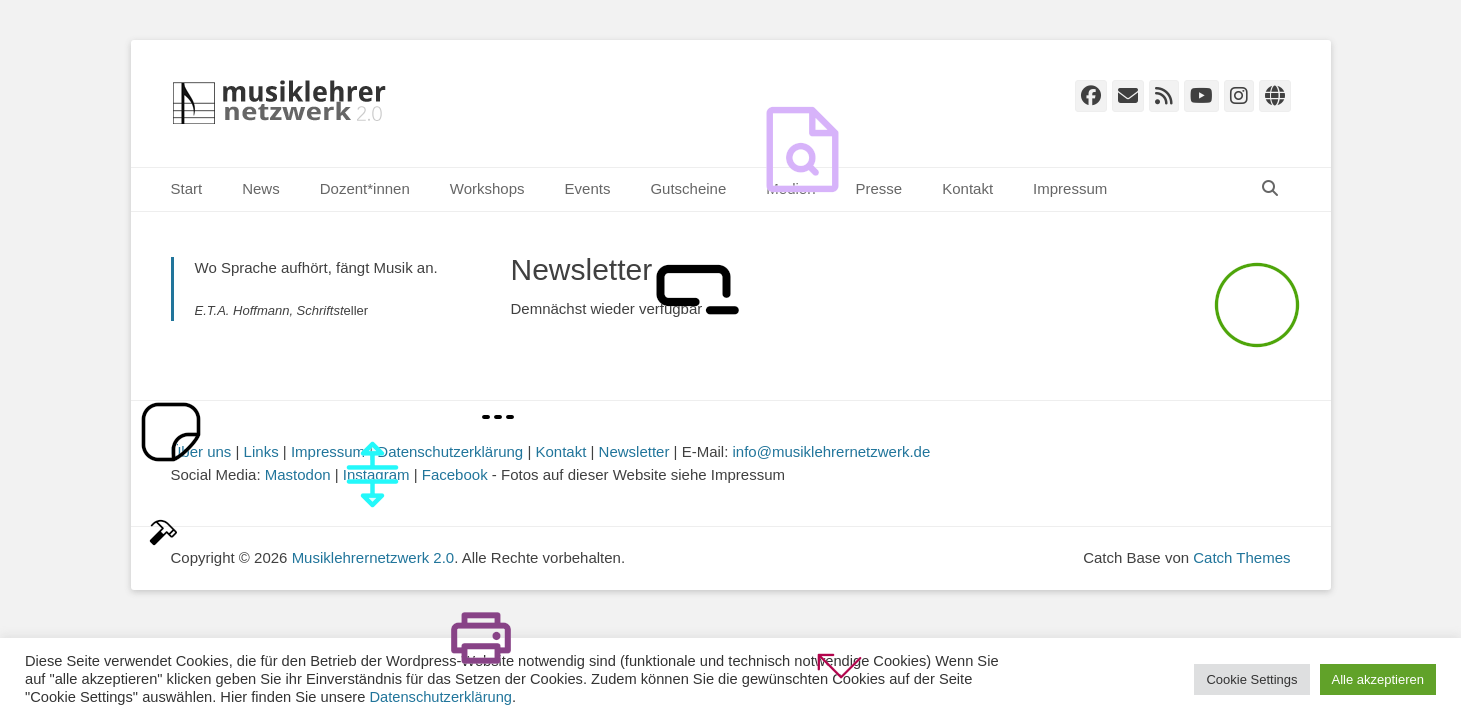 The width and height of the screenshot is (1461, 720). I want to click on go back or return to previous screen, so click(839, 664).